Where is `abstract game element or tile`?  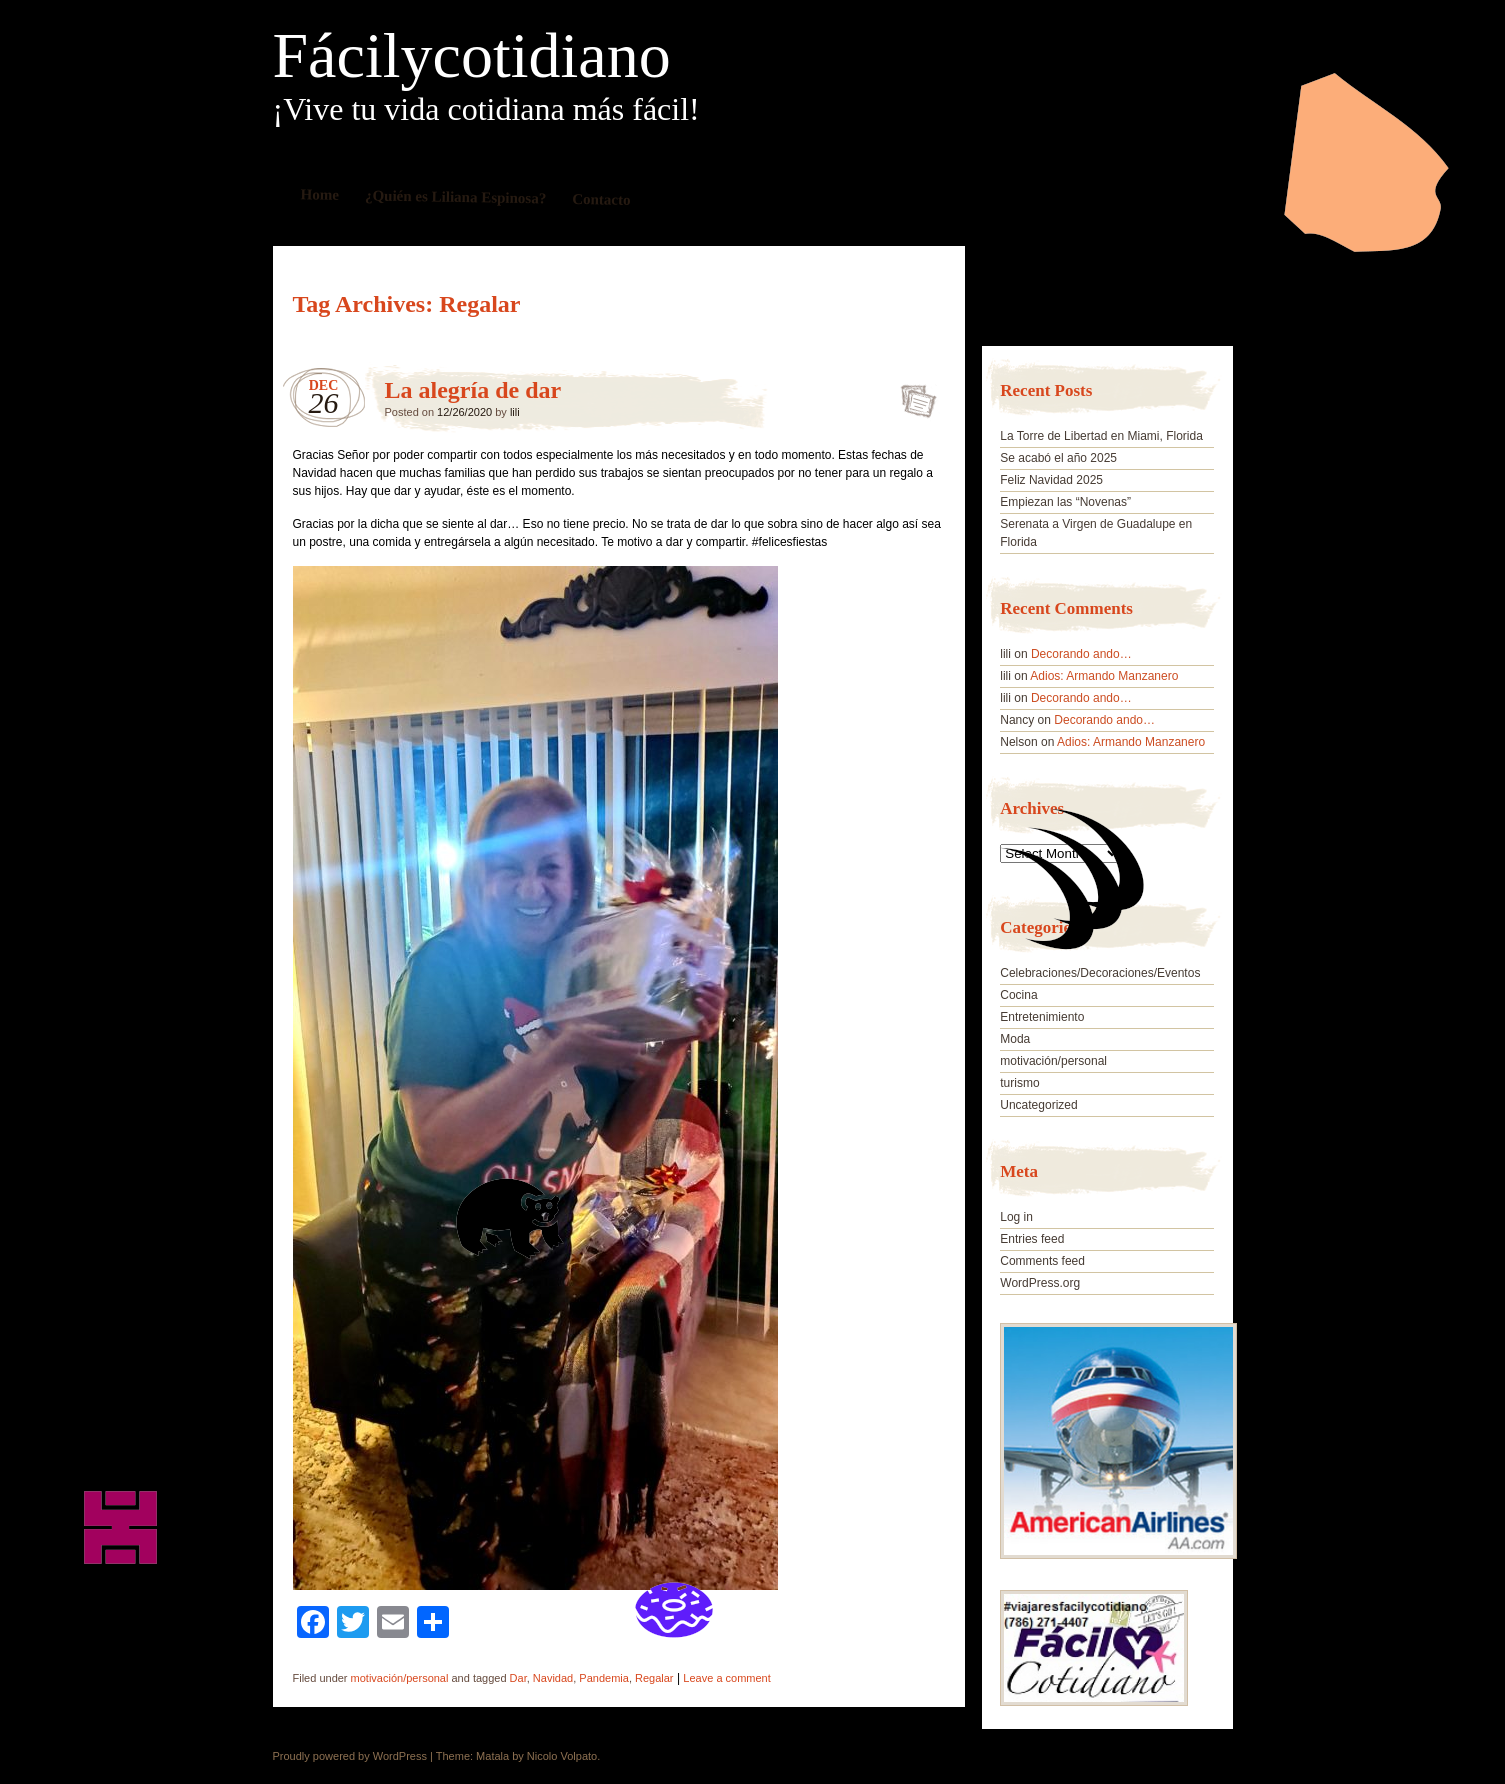
abstract game element or tile is located at coordinates (120, 1527).